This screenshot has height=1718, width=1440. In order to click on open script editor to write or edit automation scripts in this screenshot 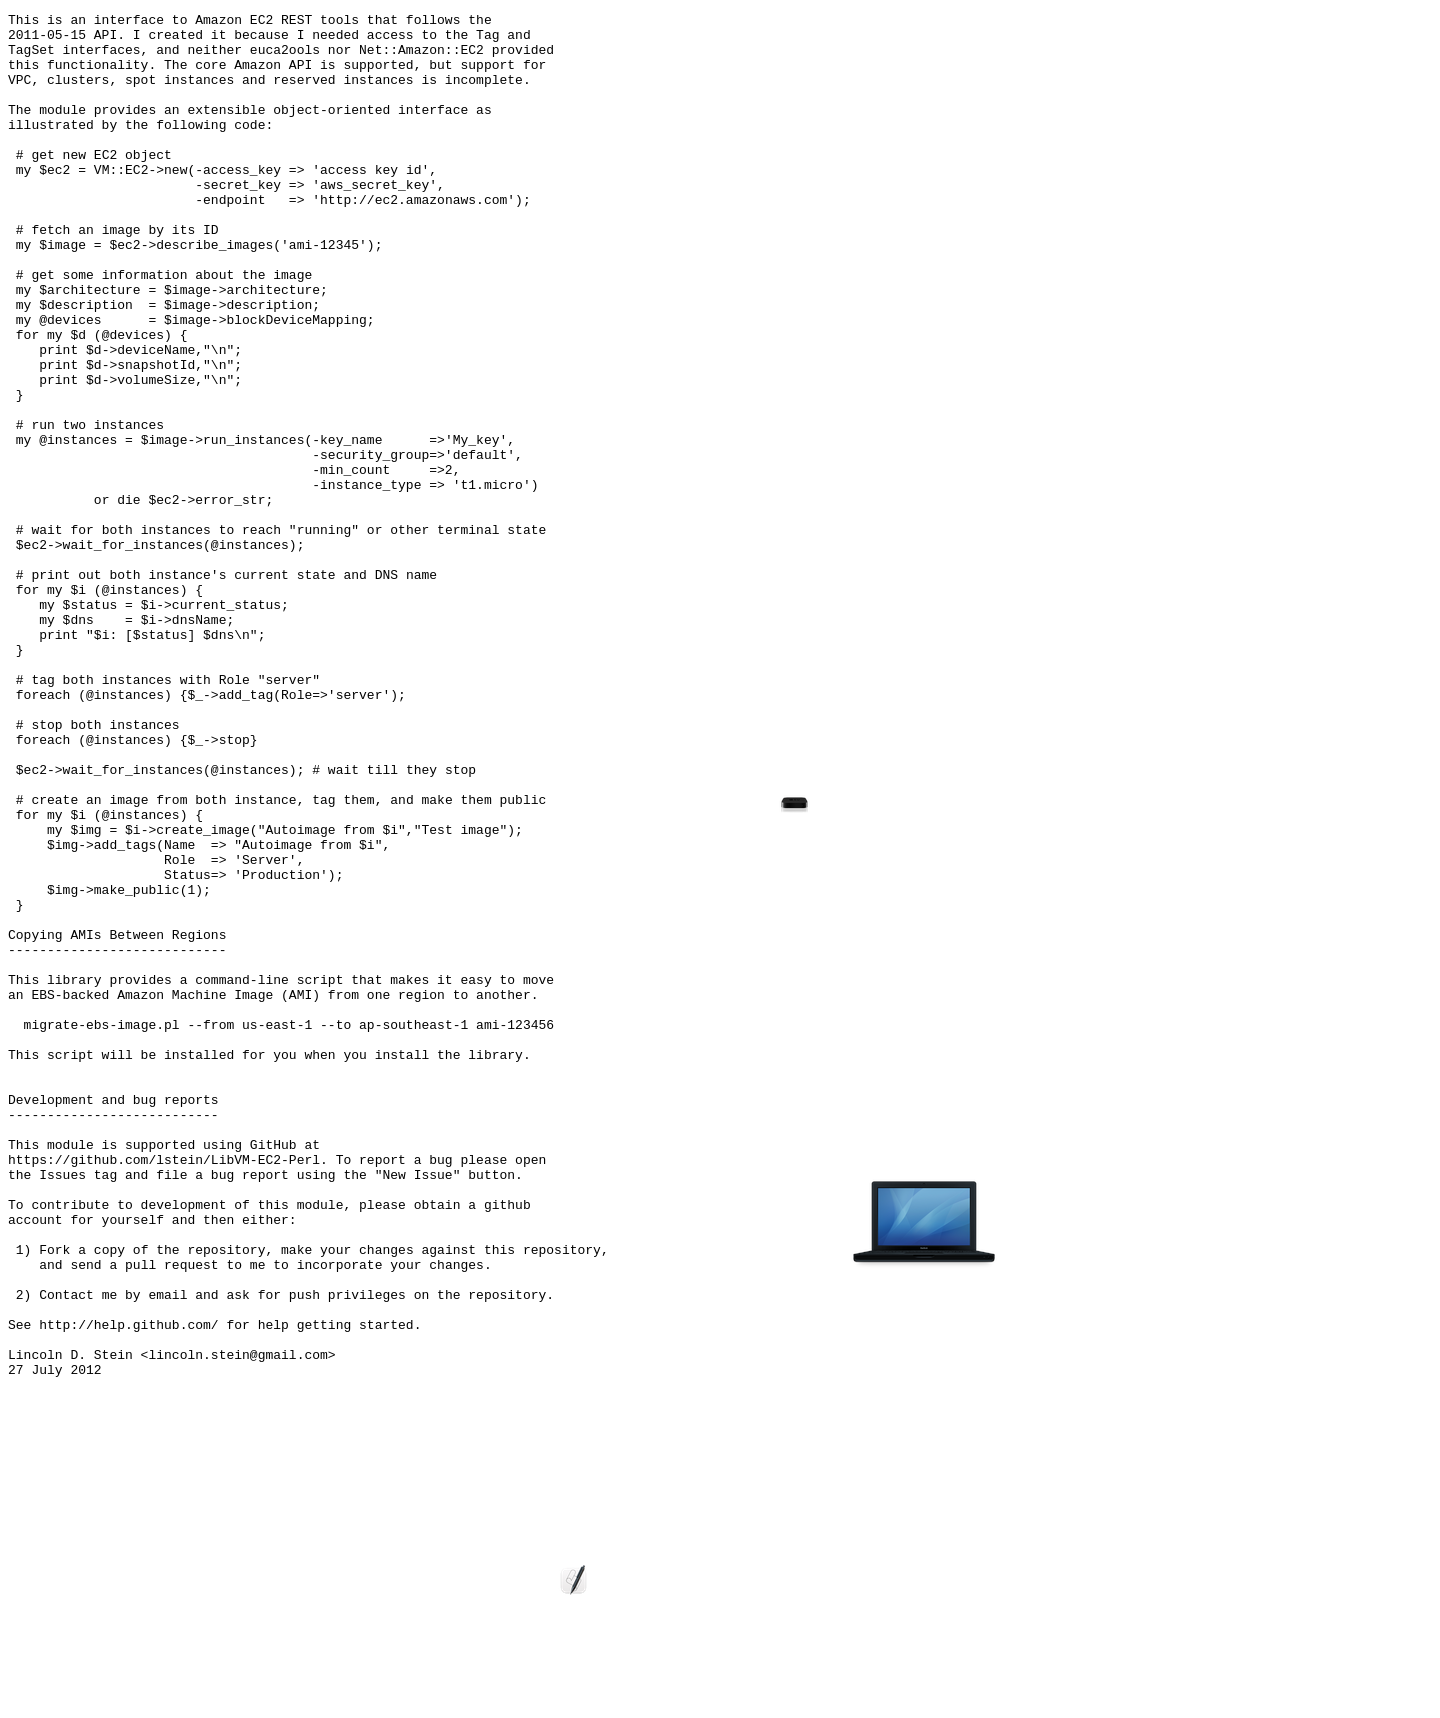, I will do `click(573, 1580)`.